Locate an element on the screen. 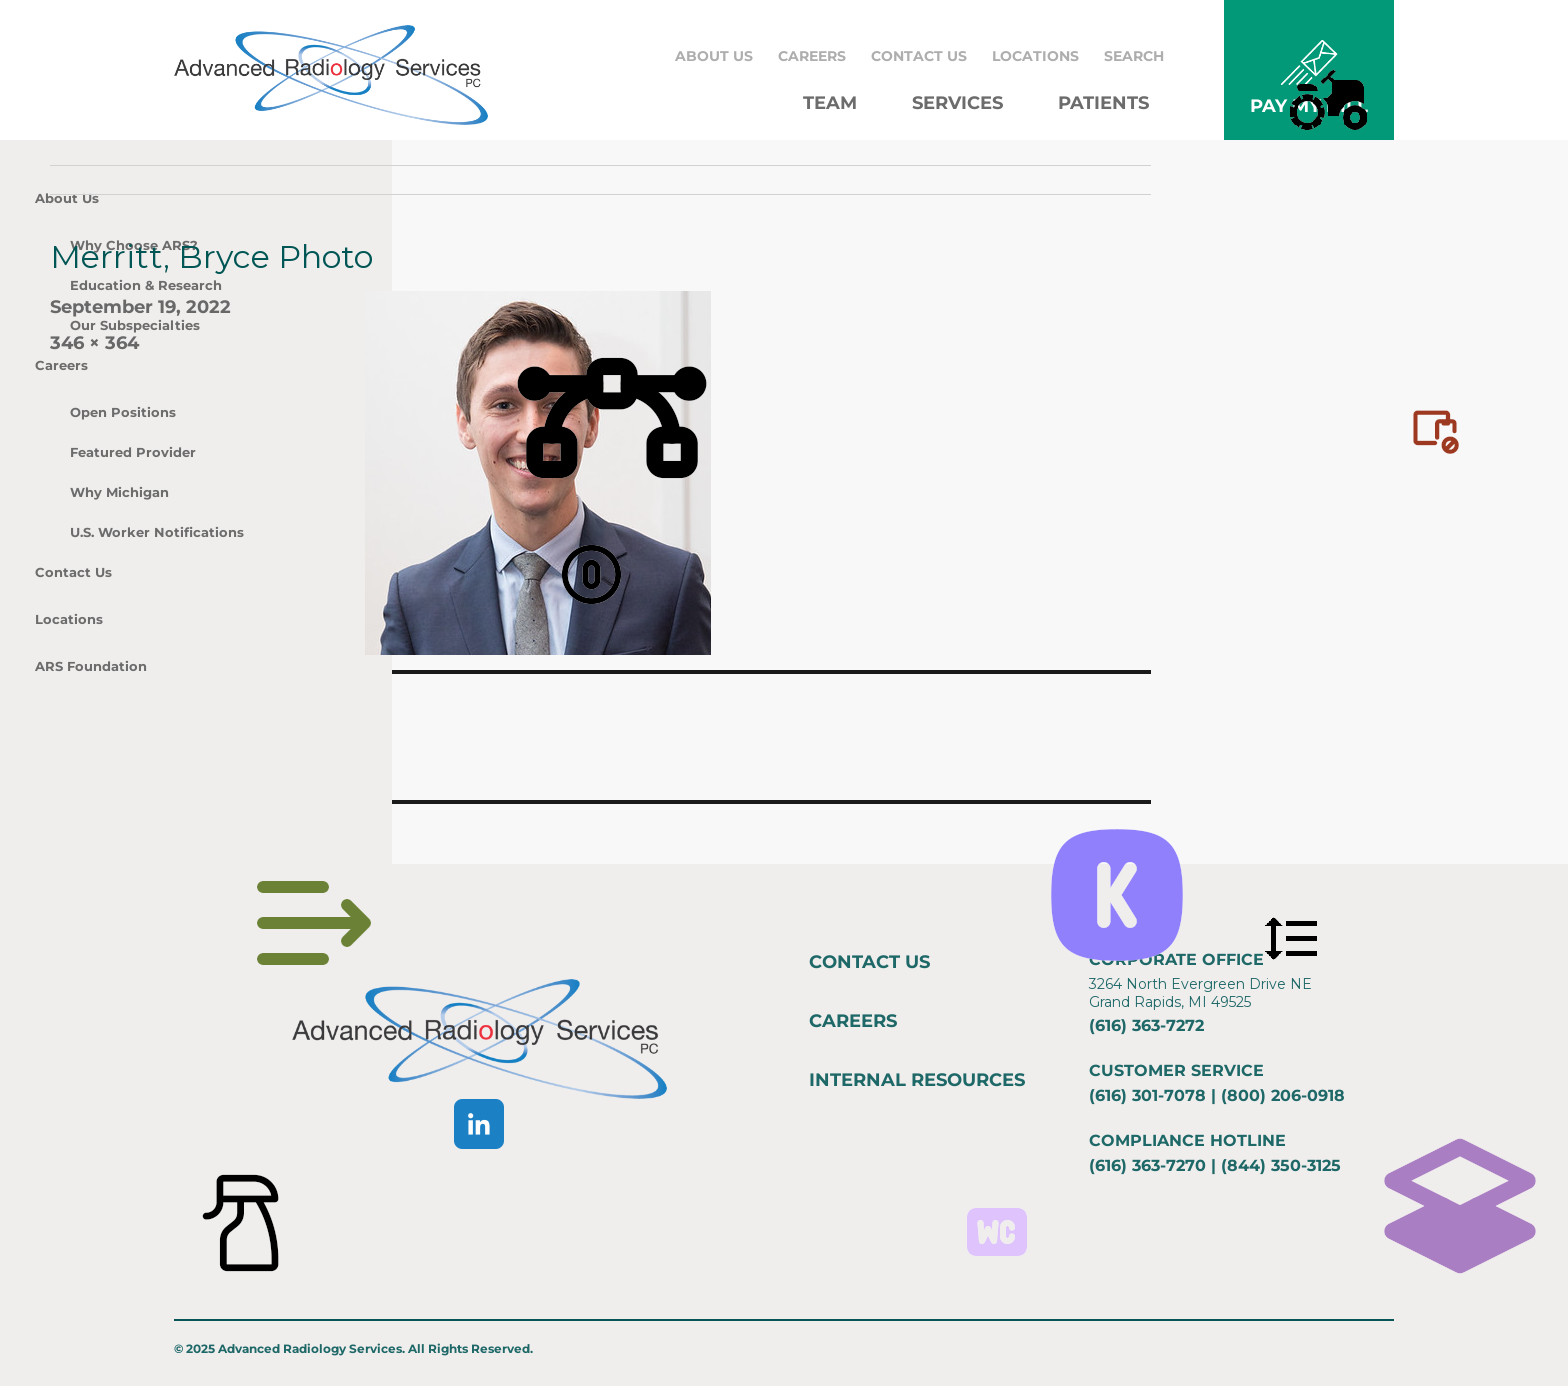 Image resolution: width=1568 pixels, height=1386 pixels. disconnect or unpair a device is located at coordinates (1435, 430).